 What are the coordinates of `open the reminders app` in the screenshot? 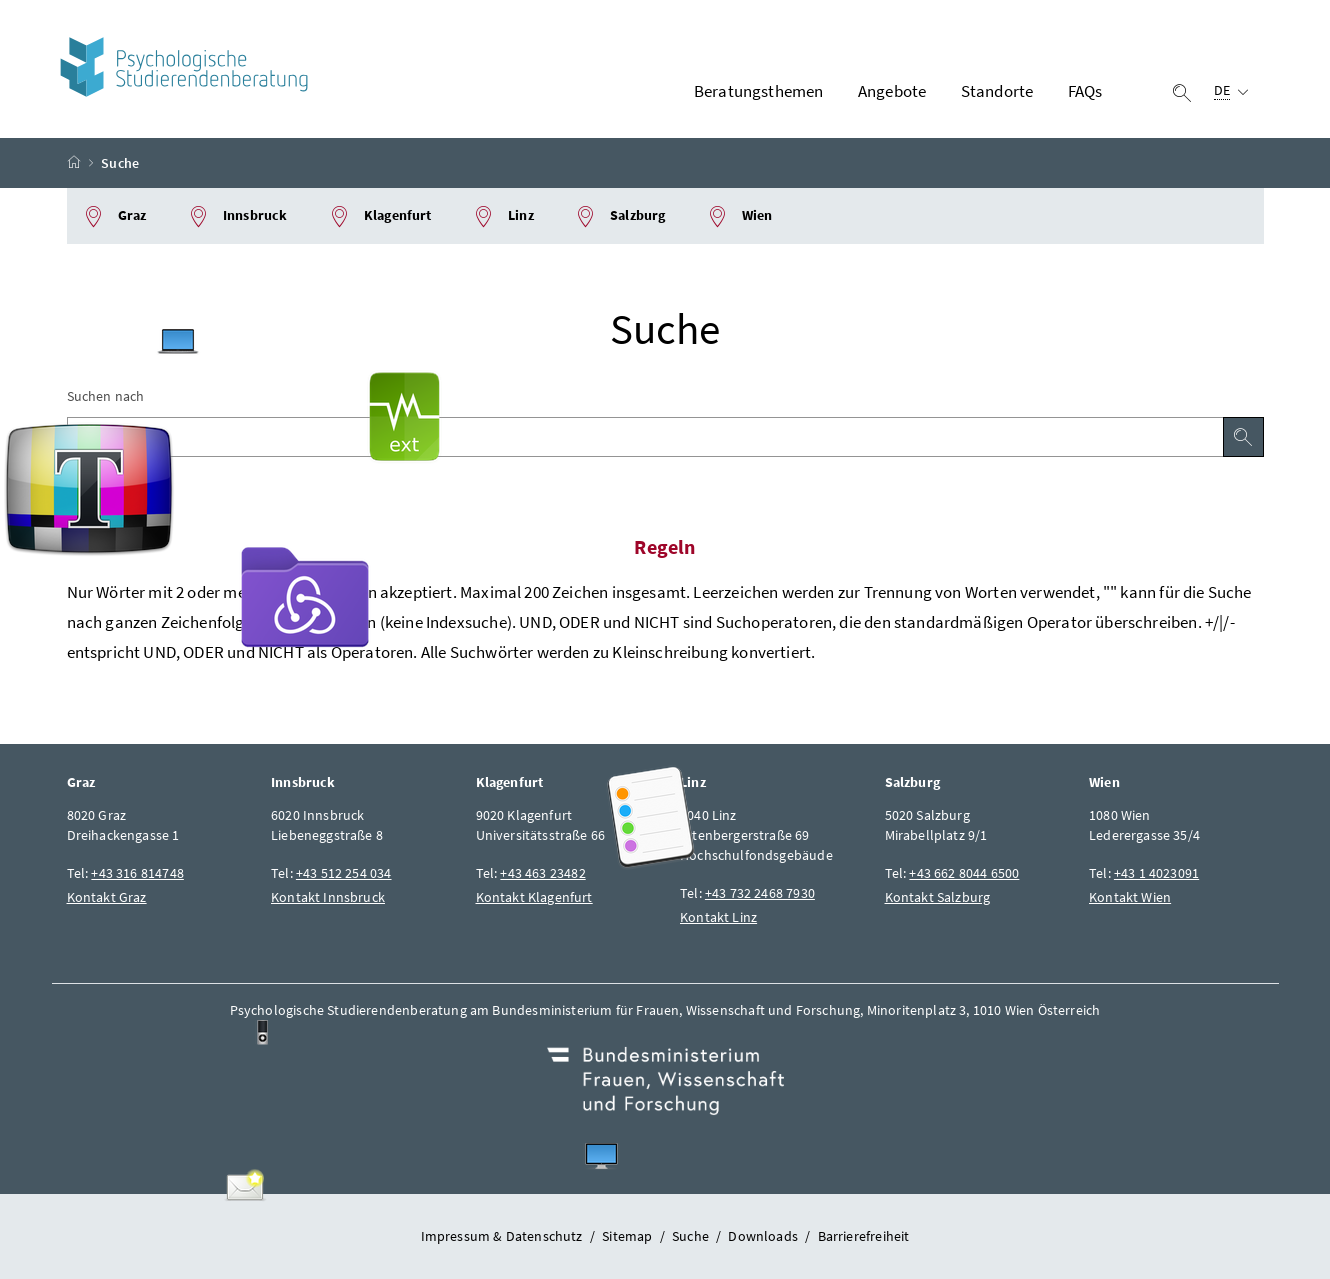 It's located at (650, 818).